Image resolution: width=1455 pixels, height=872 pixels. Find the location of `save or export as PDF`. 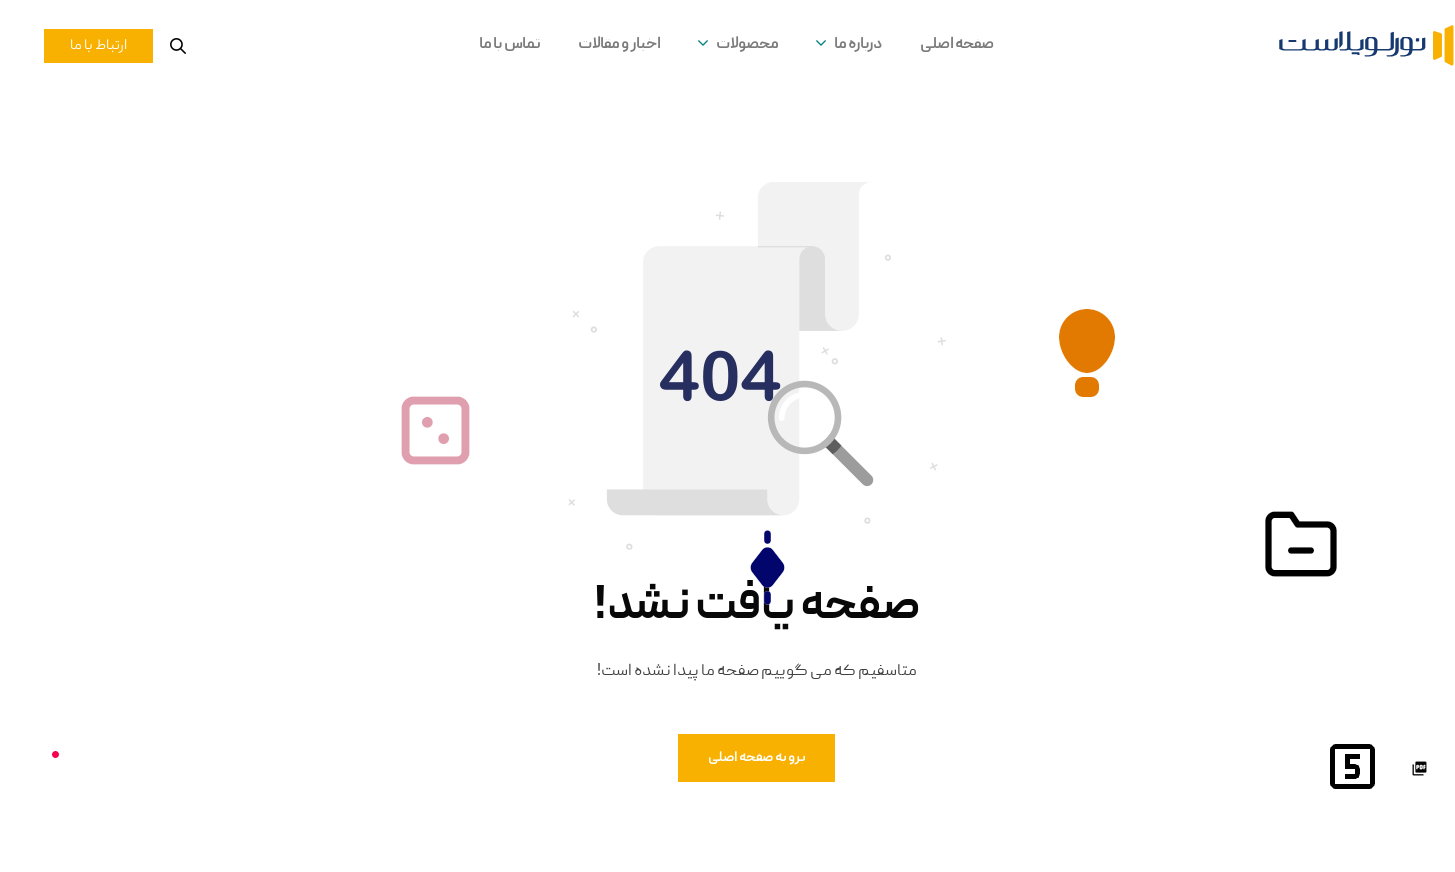

save or export as PDF is located at coordinates (1419, 768).